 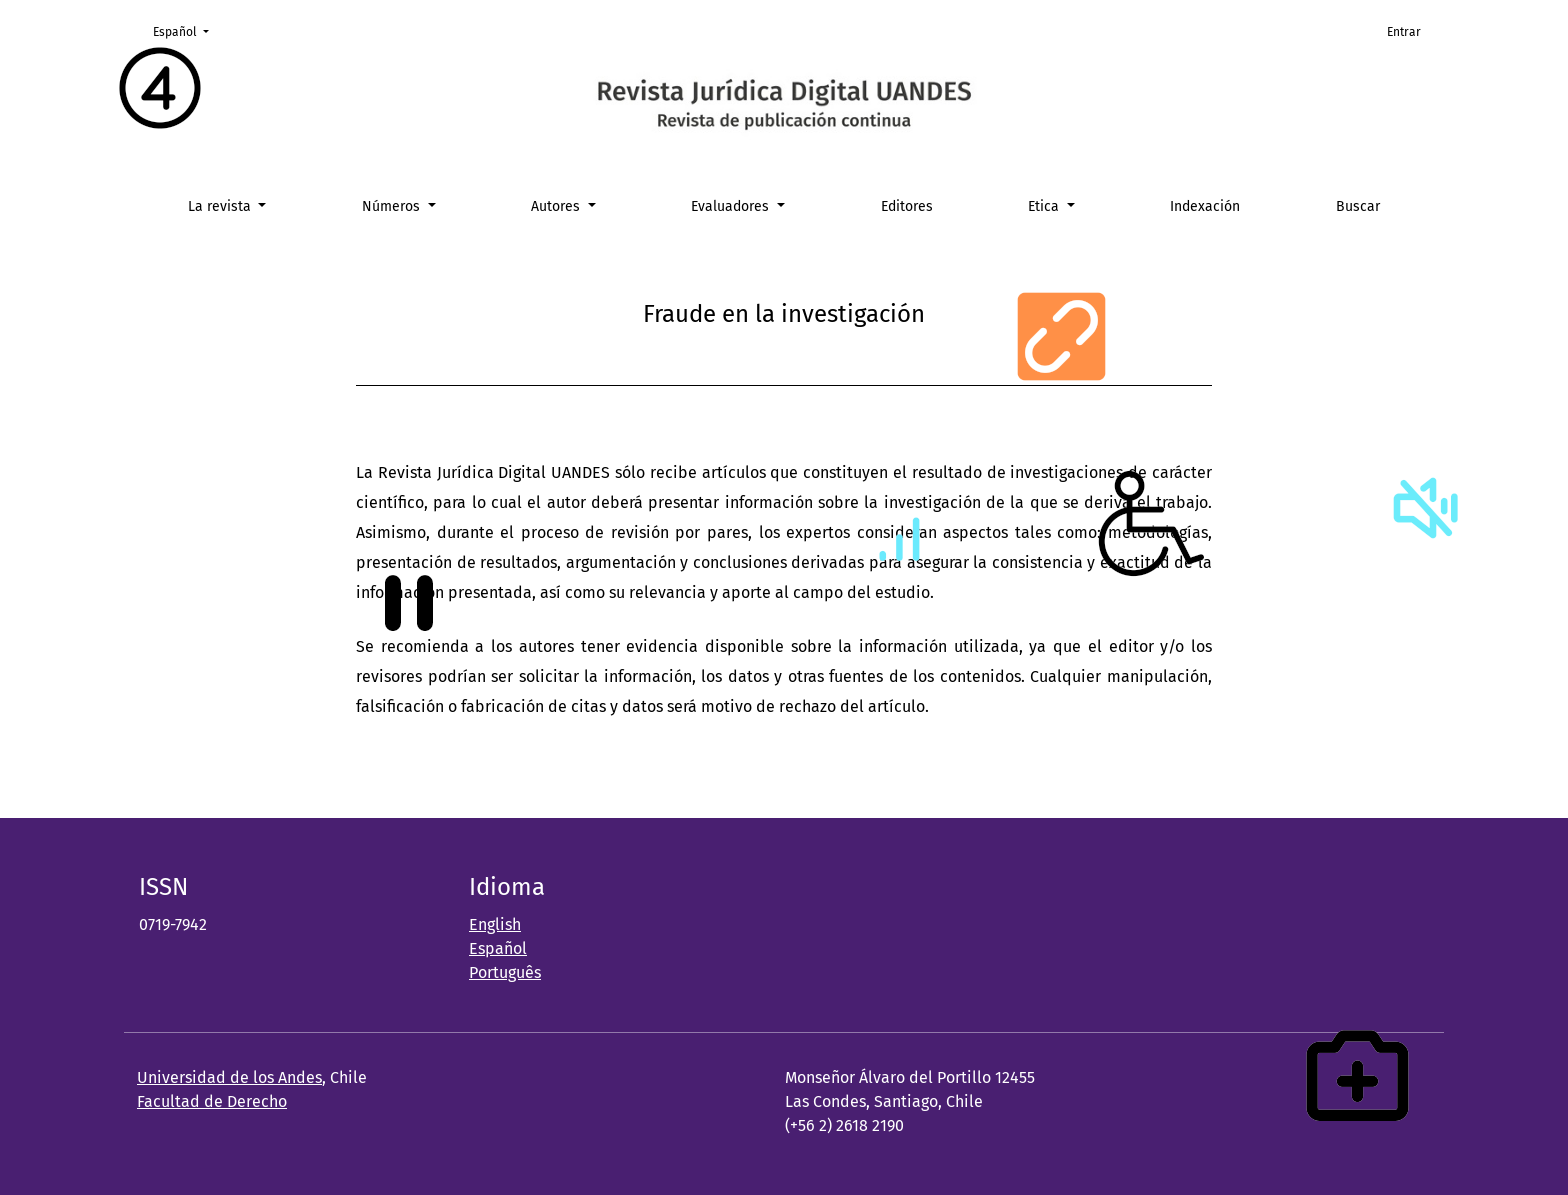 What do you see at coordinates (160, 88) in the screenshot?
I see `indicates step four in a multi-step process` at bounding box center [160, 88].